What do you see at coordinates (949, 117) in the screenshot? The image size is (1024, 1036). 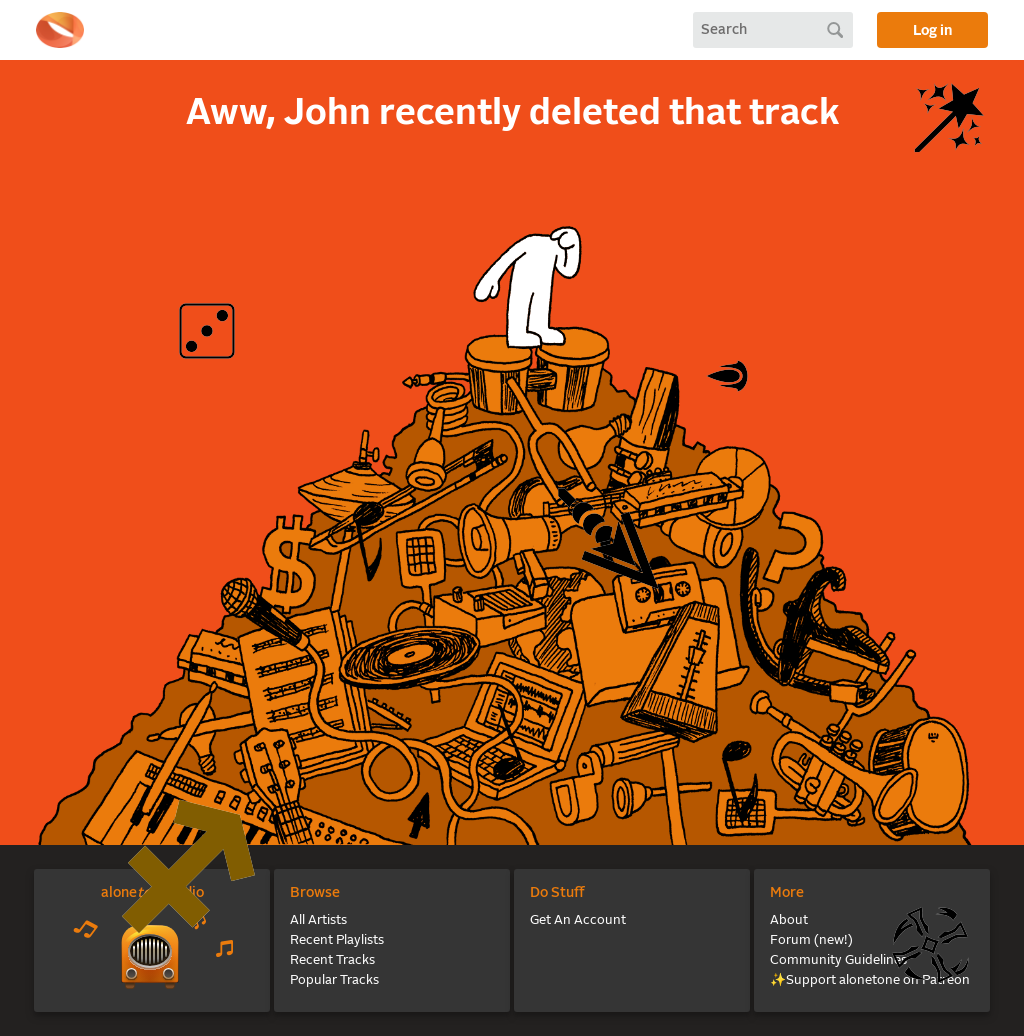 I see `apply magic effects or filters` at bounding box center [949, 117].